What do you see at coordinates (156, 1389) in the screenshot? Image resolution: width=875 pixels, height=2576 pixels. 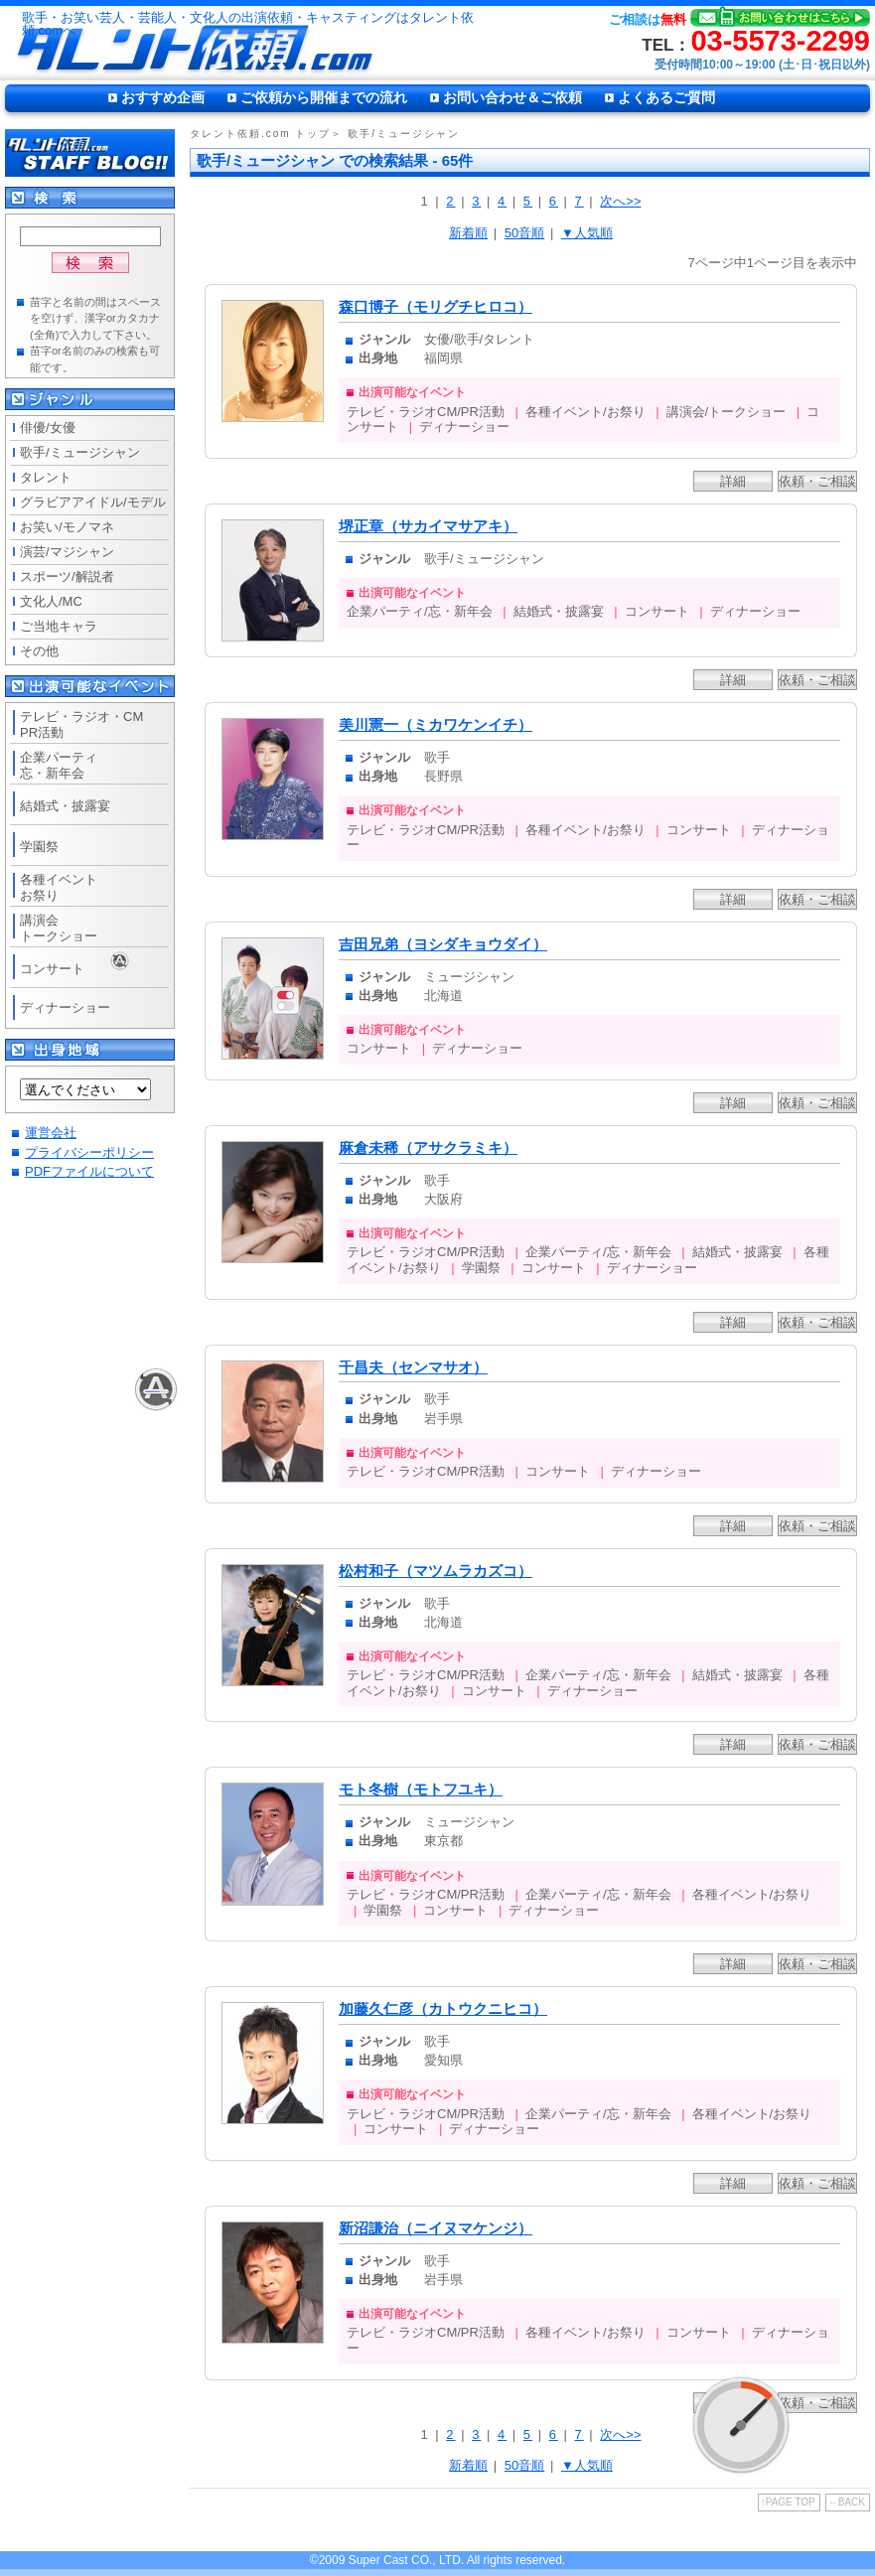 I see `open the software updater application` at bounding box center [156, 1389].